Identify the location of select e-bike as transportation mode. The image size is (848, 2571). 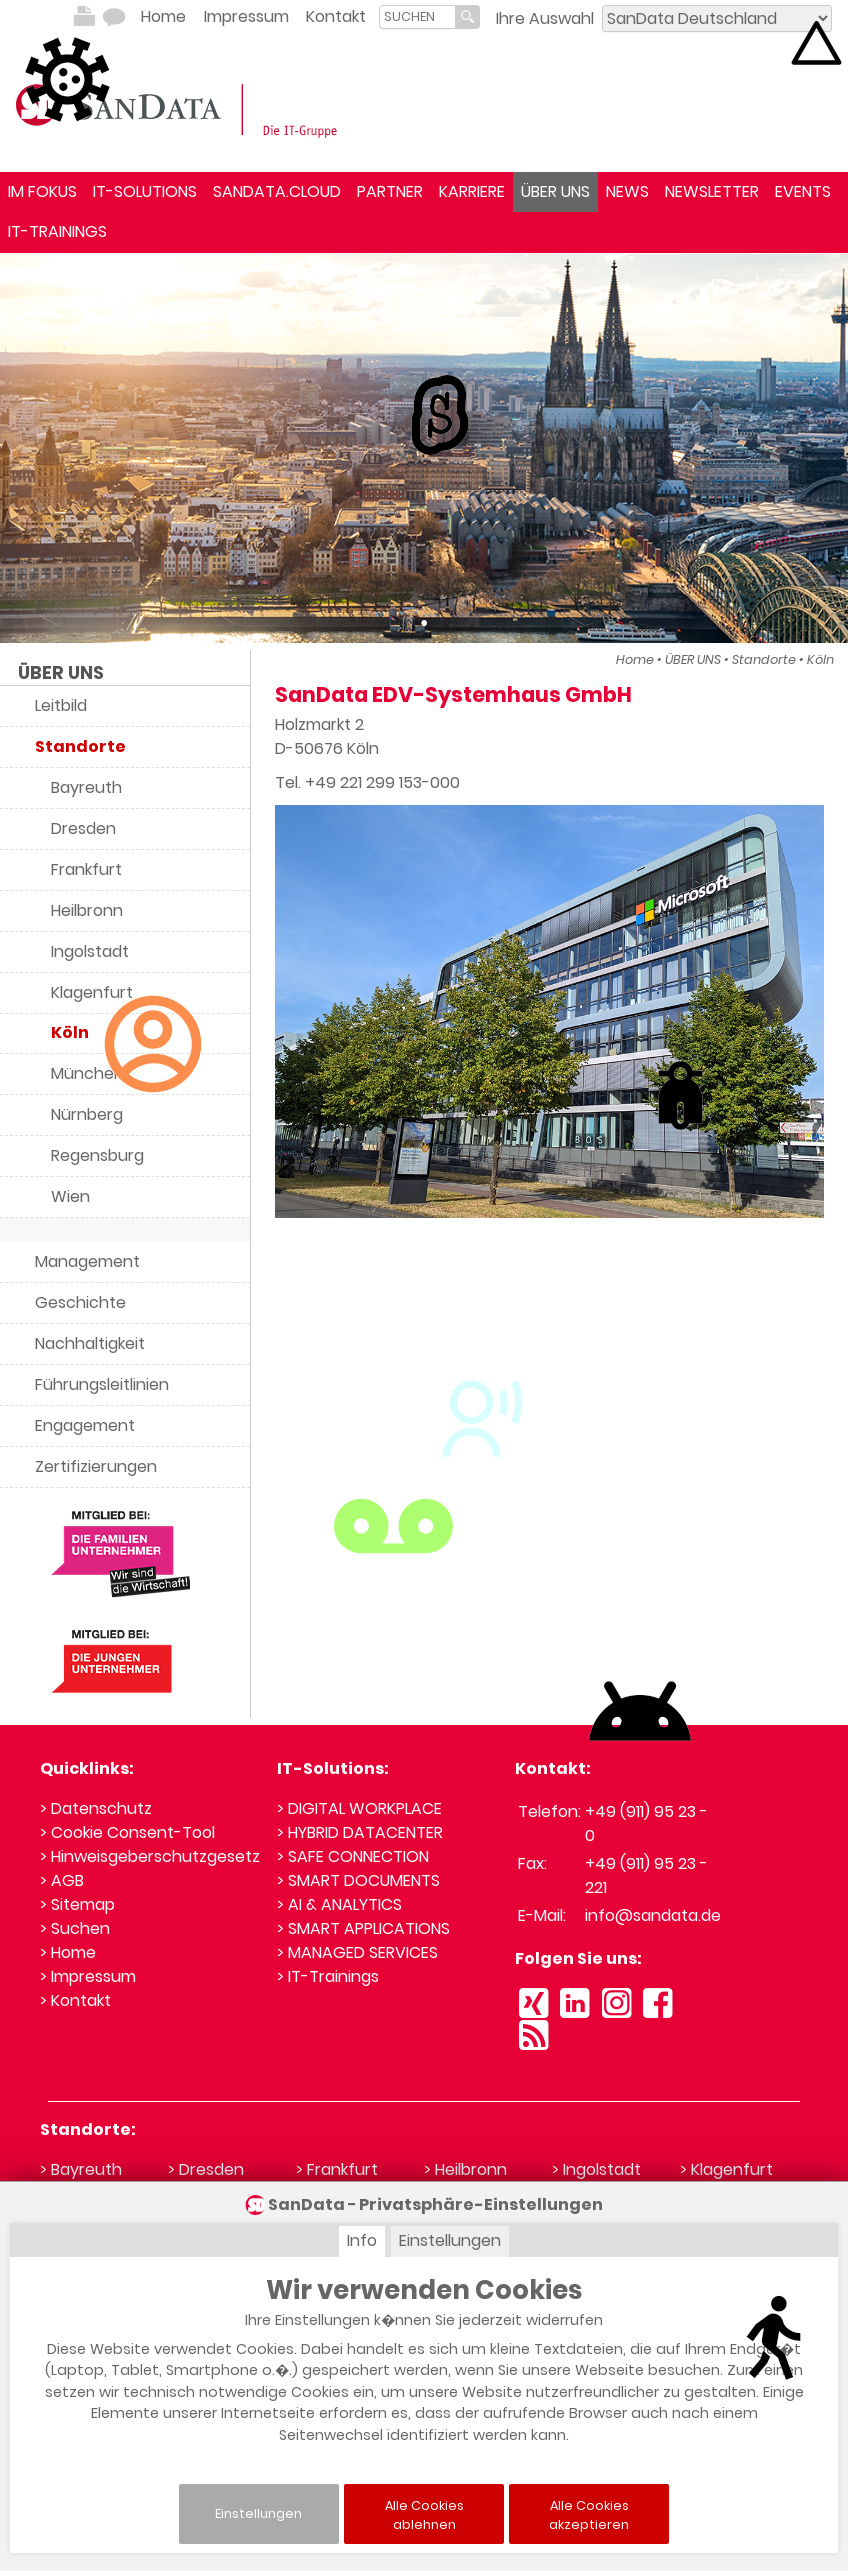
(680, 1095).